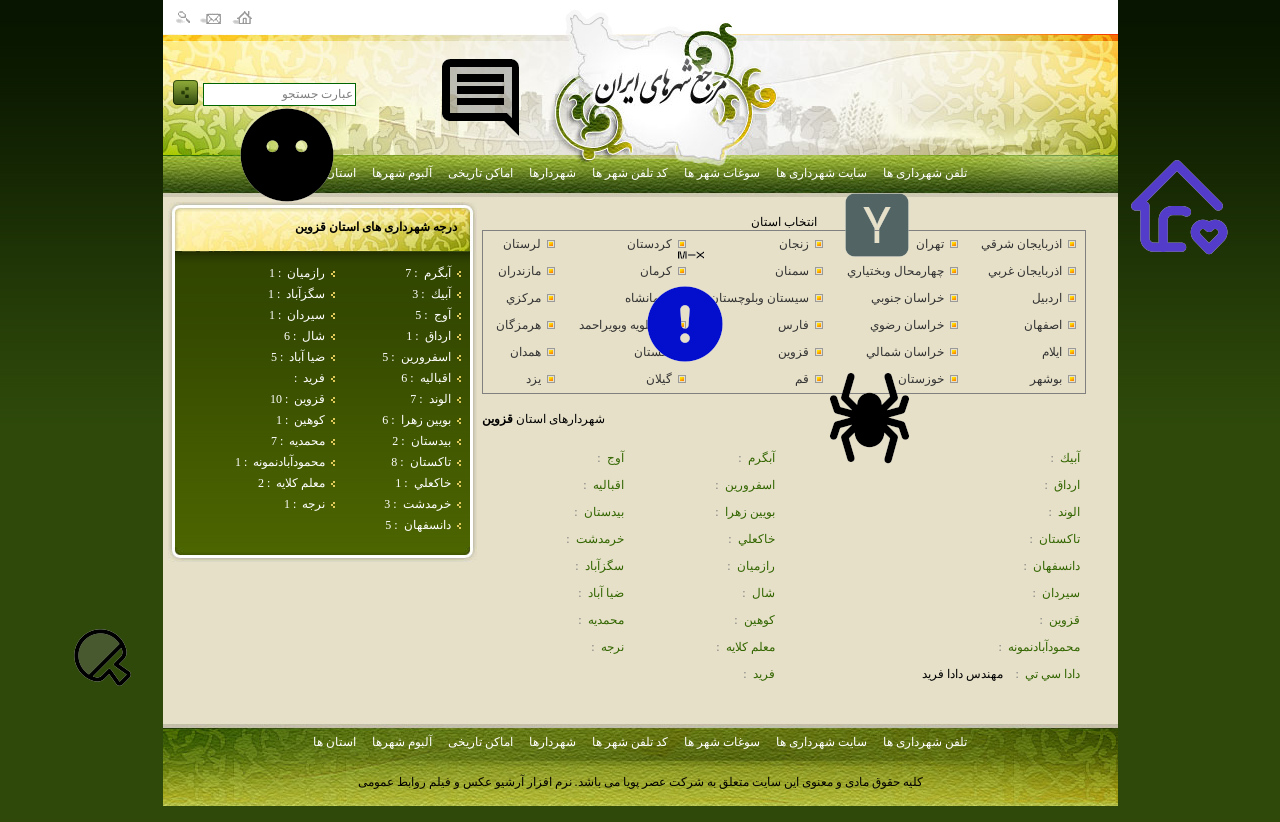 This screenshot has width=1280, height=822. I want to click on view your favorite or saved home, so click(1177, 206).